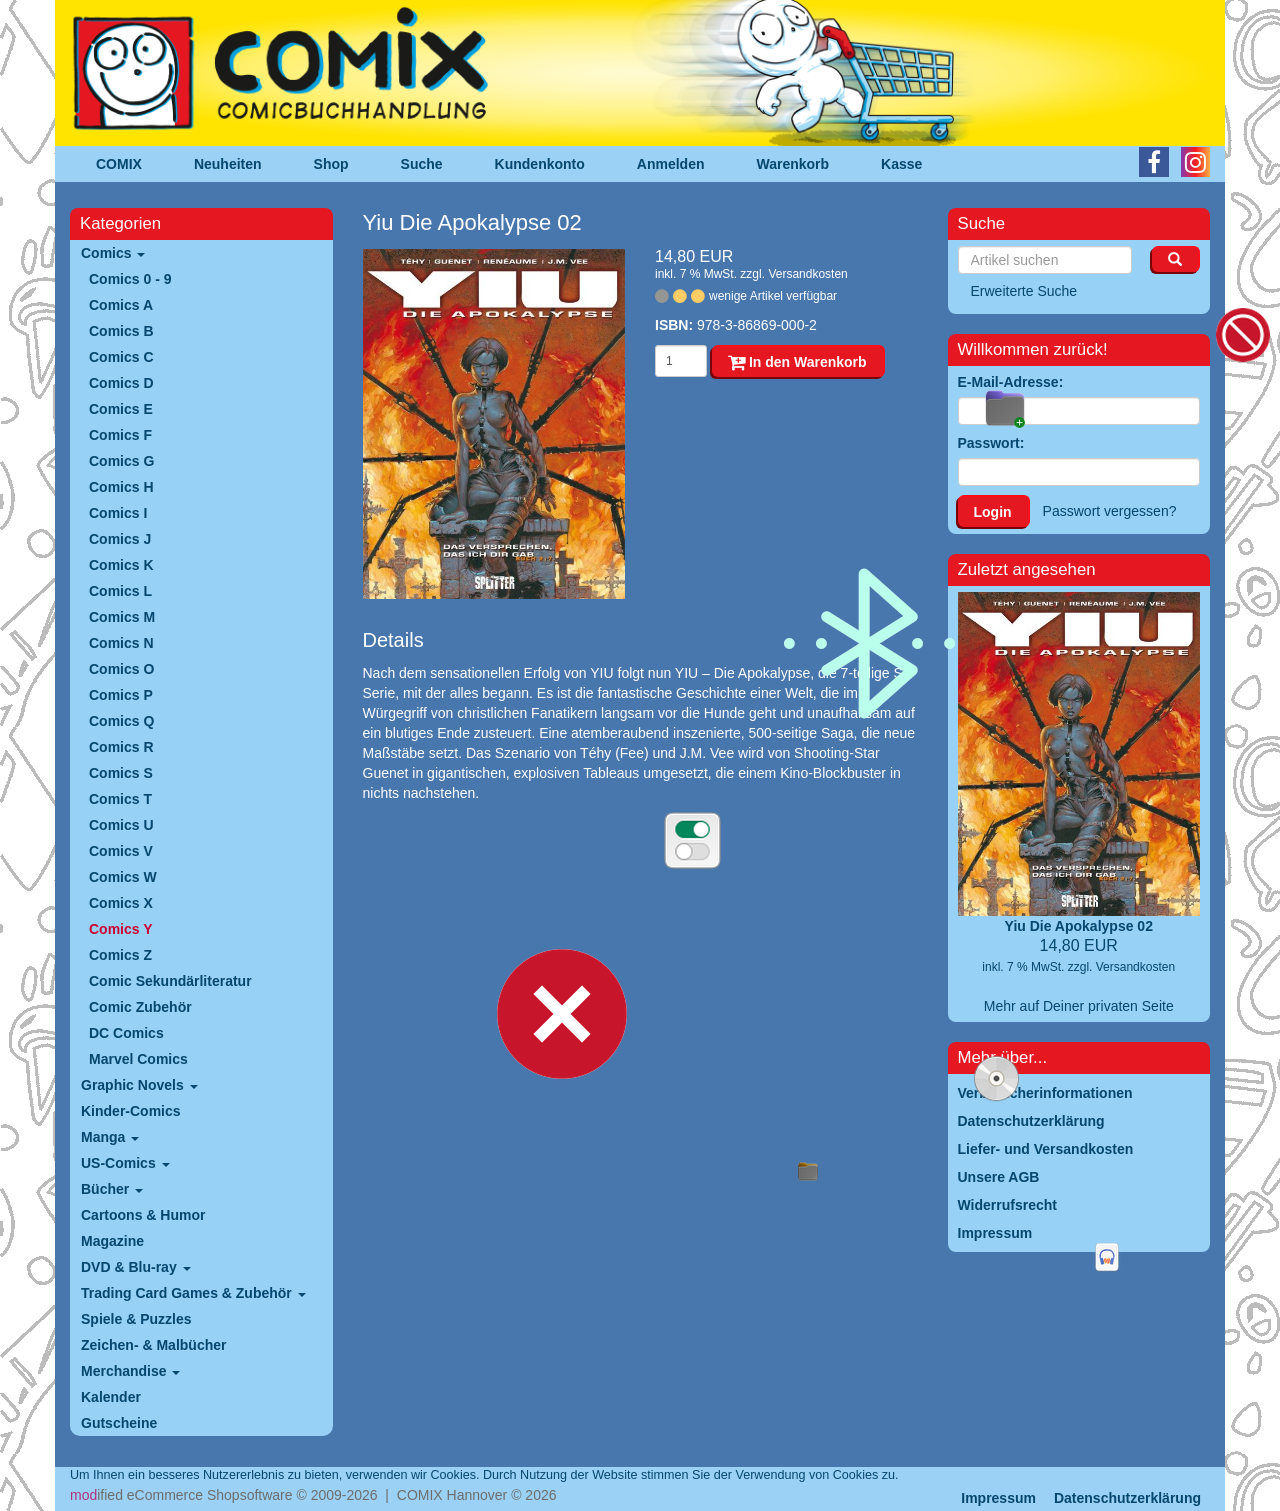  Describe the element at coordinates (869, 643) in the screenshot. I see `bluetooth is enabled and active` at that location.